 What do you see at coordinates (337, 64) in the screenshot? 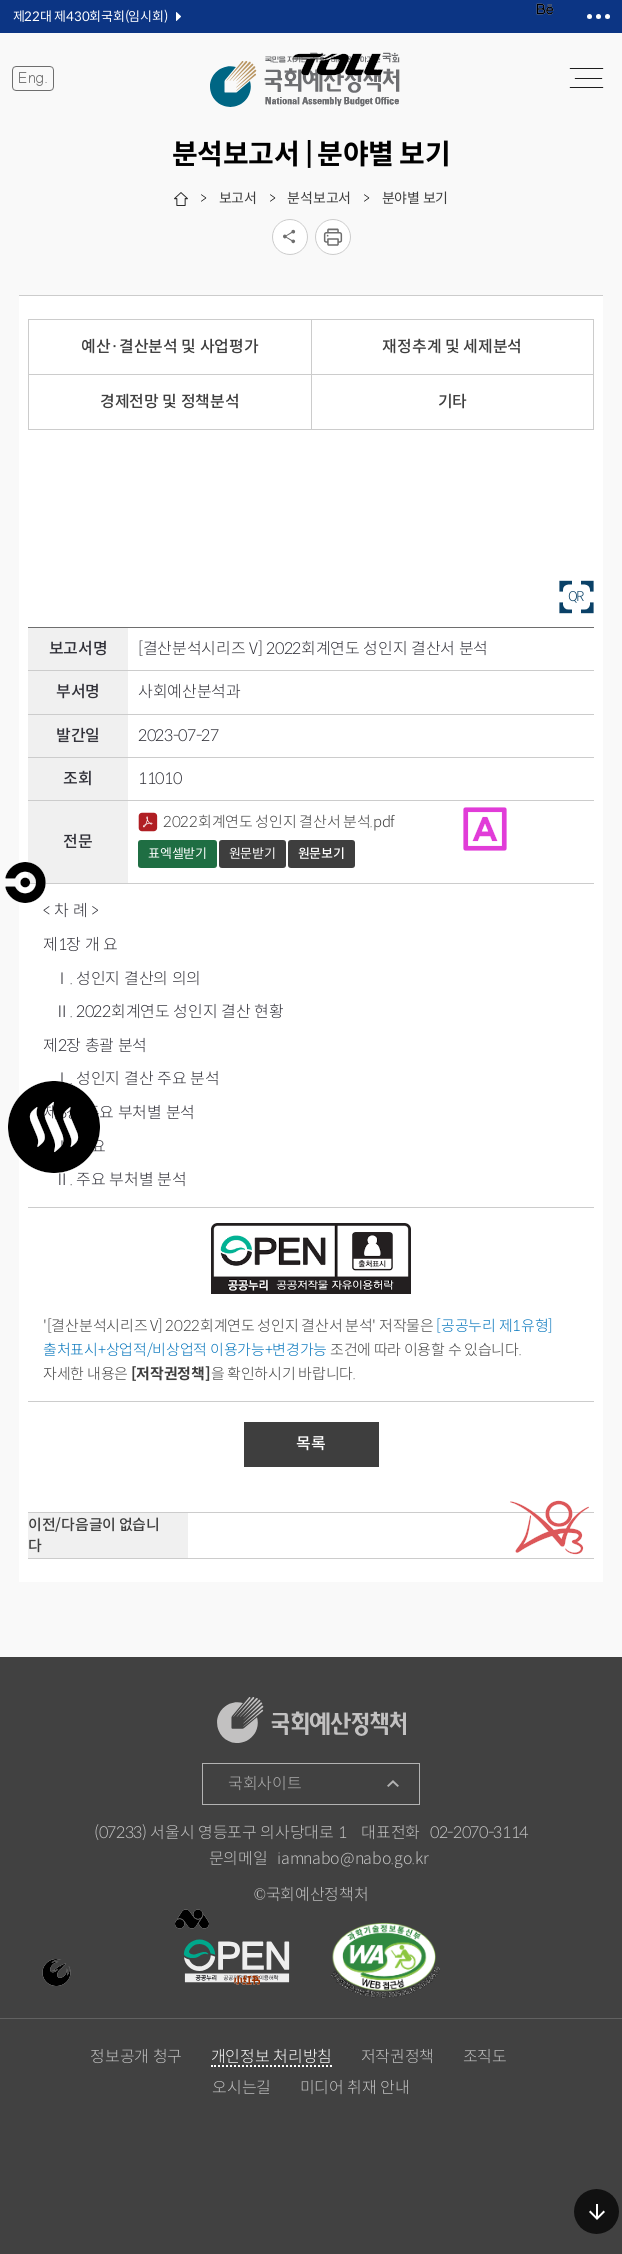
I see `toll group logistics company logo` at bounding box center [337, 64].